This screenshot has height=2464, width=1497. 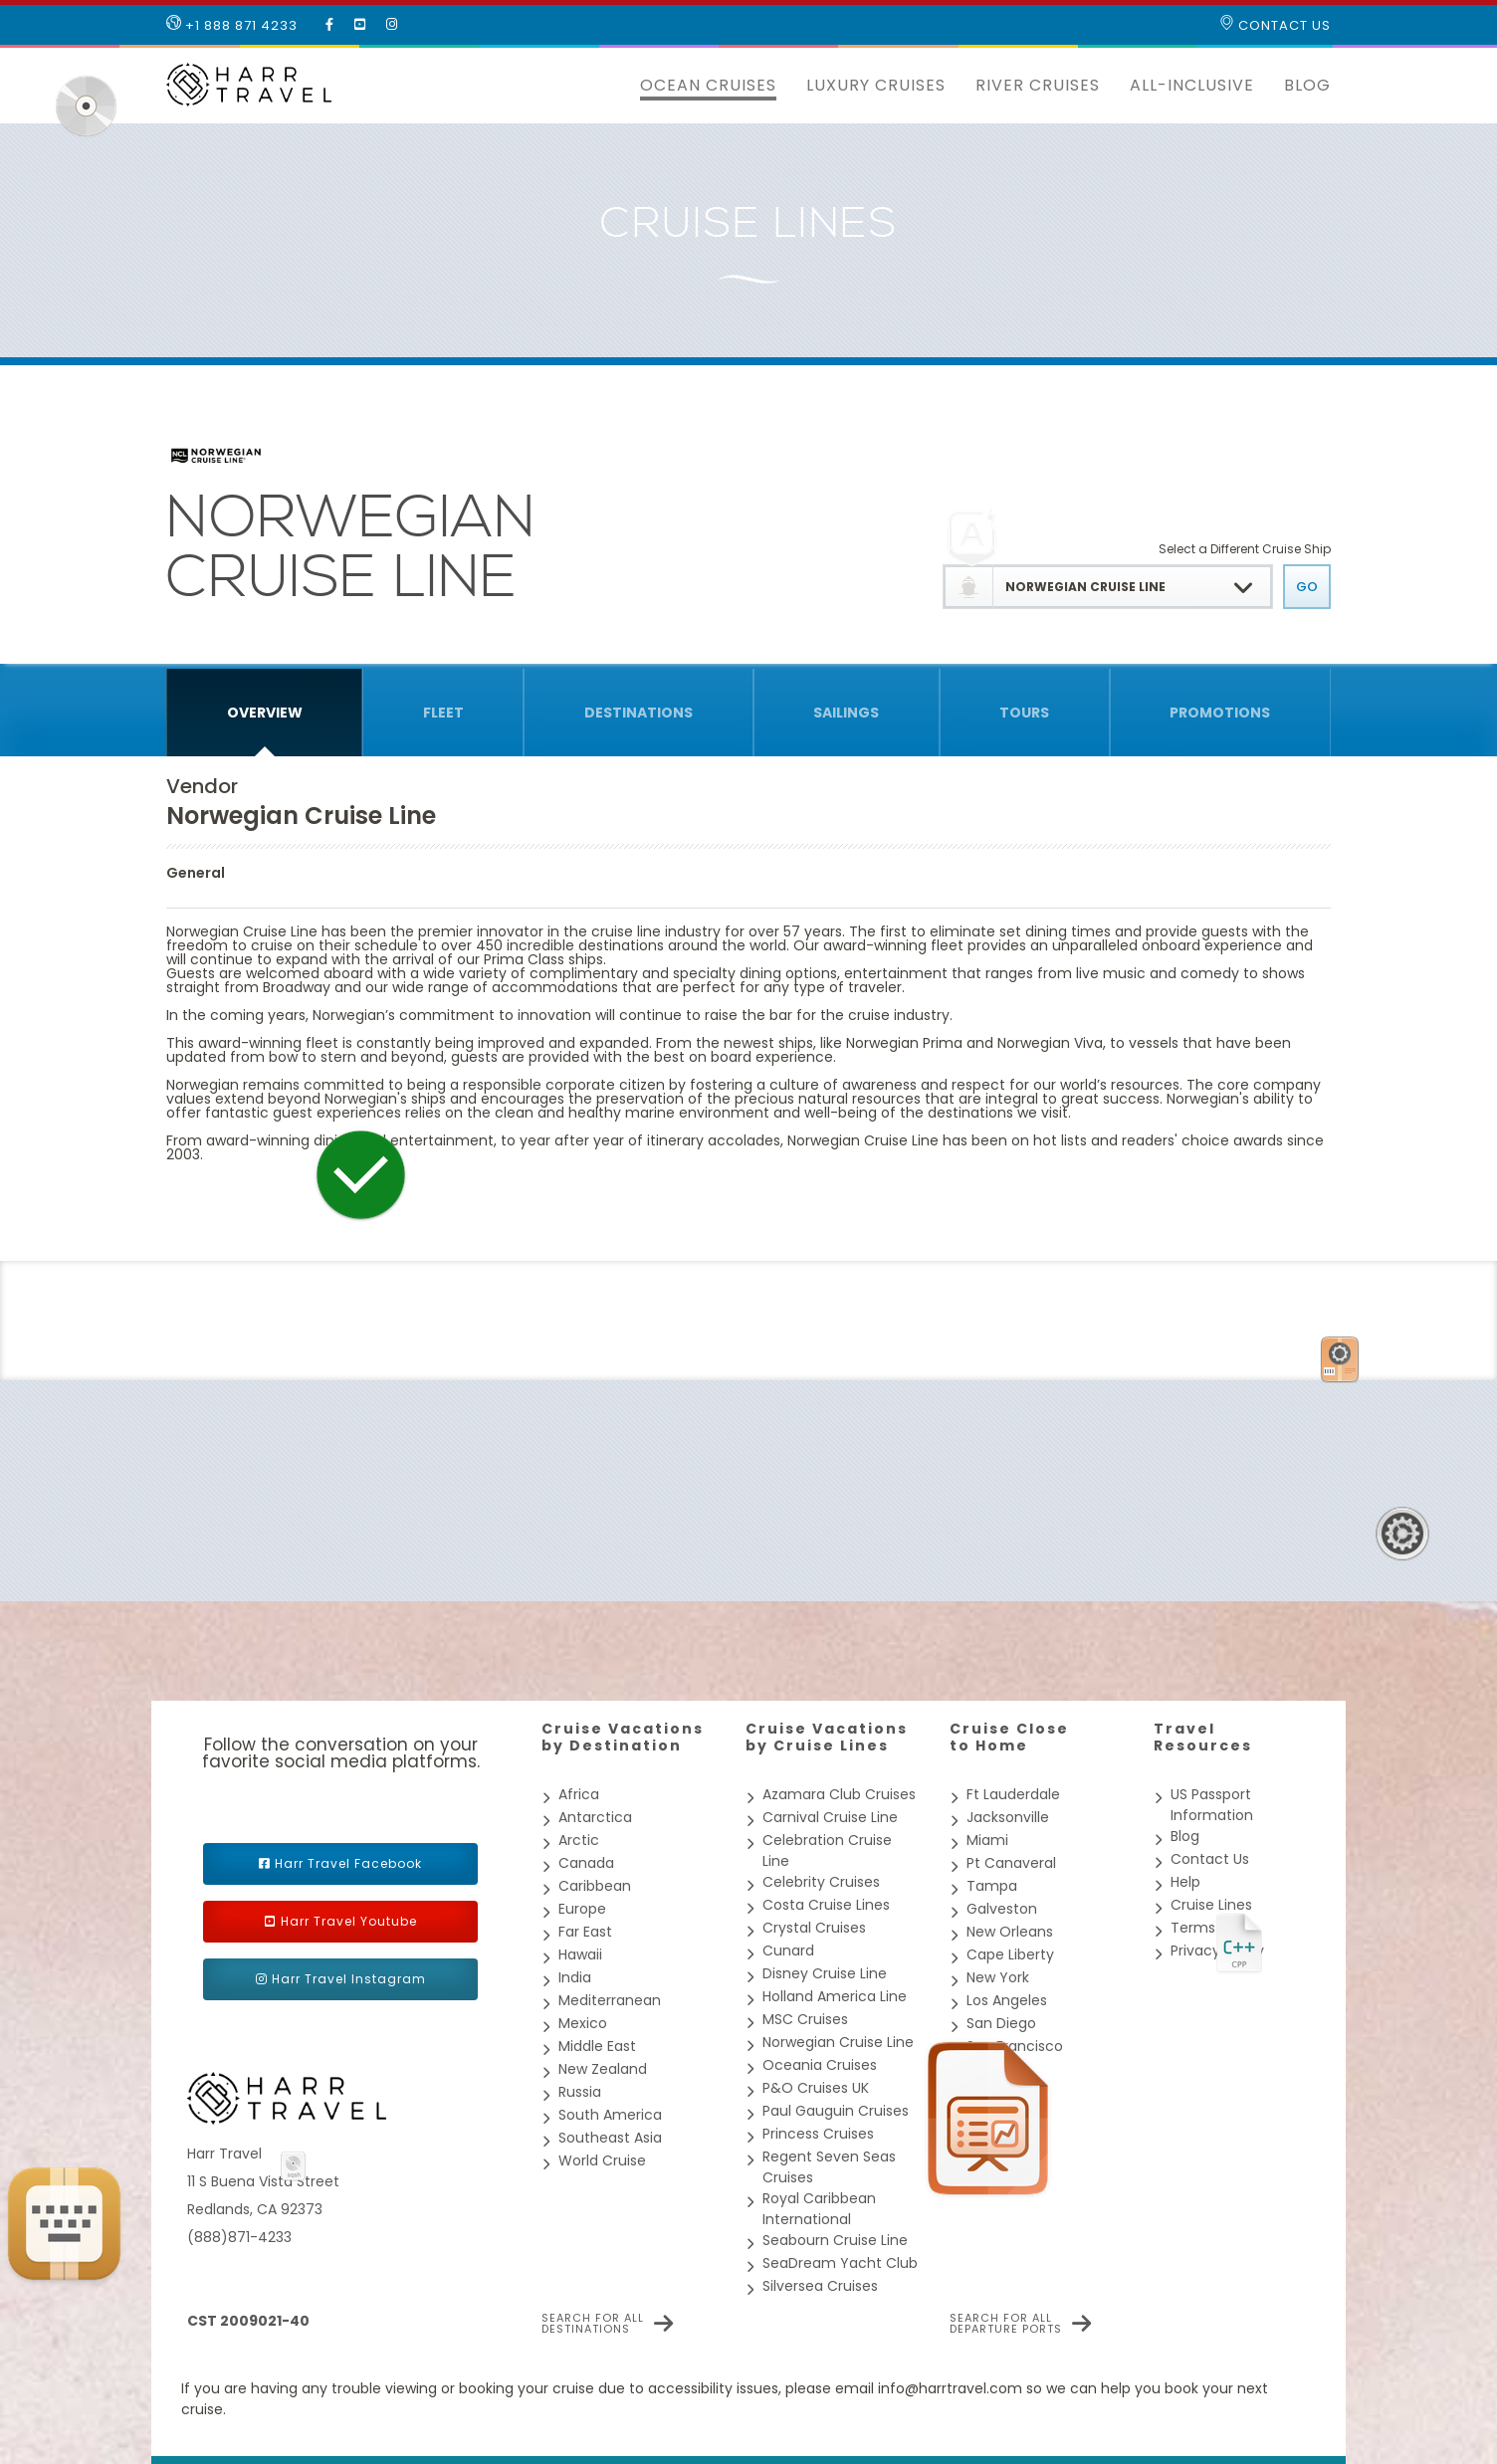 I want to click on access system or application settings, so click(x=1402, y=1534).